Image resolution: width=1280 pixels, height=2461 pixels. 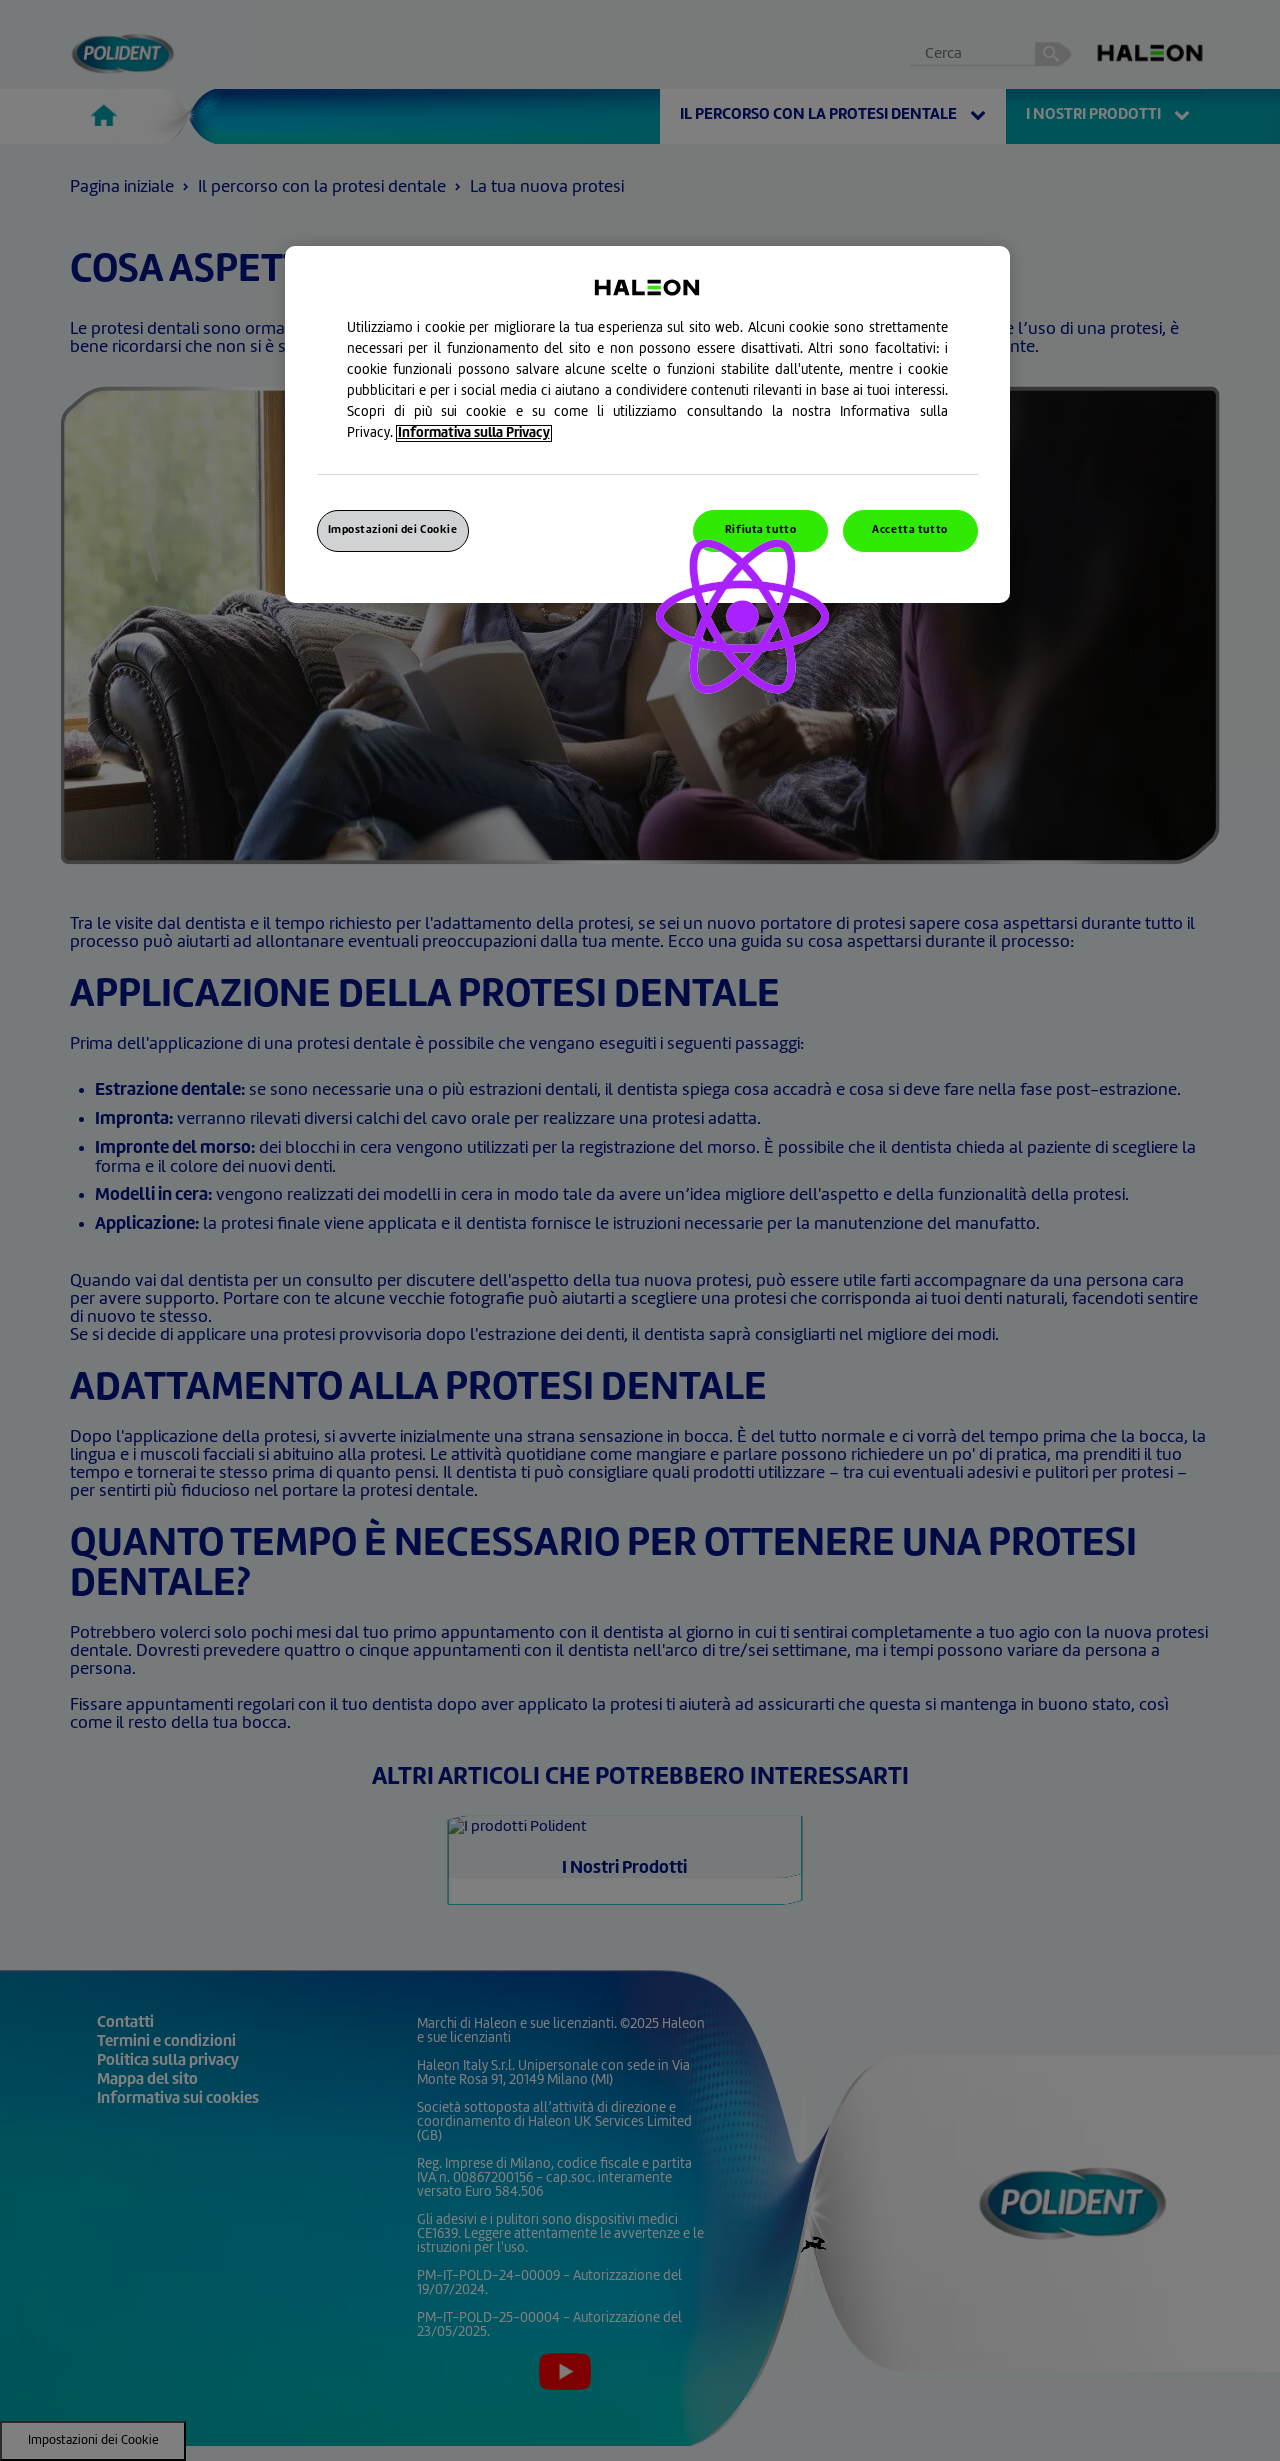 What do you see at coordinates (813, 2244) in the screenshot?
I see `directus brand logo` at bounding box center [813, 2244].